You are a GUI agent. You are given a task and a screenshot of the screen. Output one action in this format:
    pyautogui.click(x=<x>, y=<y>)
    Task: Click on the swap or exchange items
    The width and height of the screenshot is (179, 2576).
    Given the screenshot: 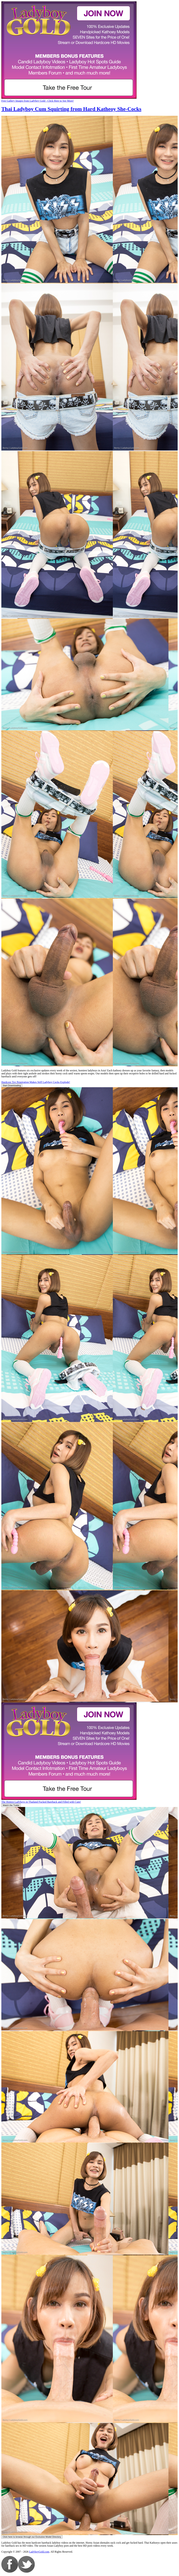 What is the action you would take?
    pyautogui.click(x=143, y=1409)
    